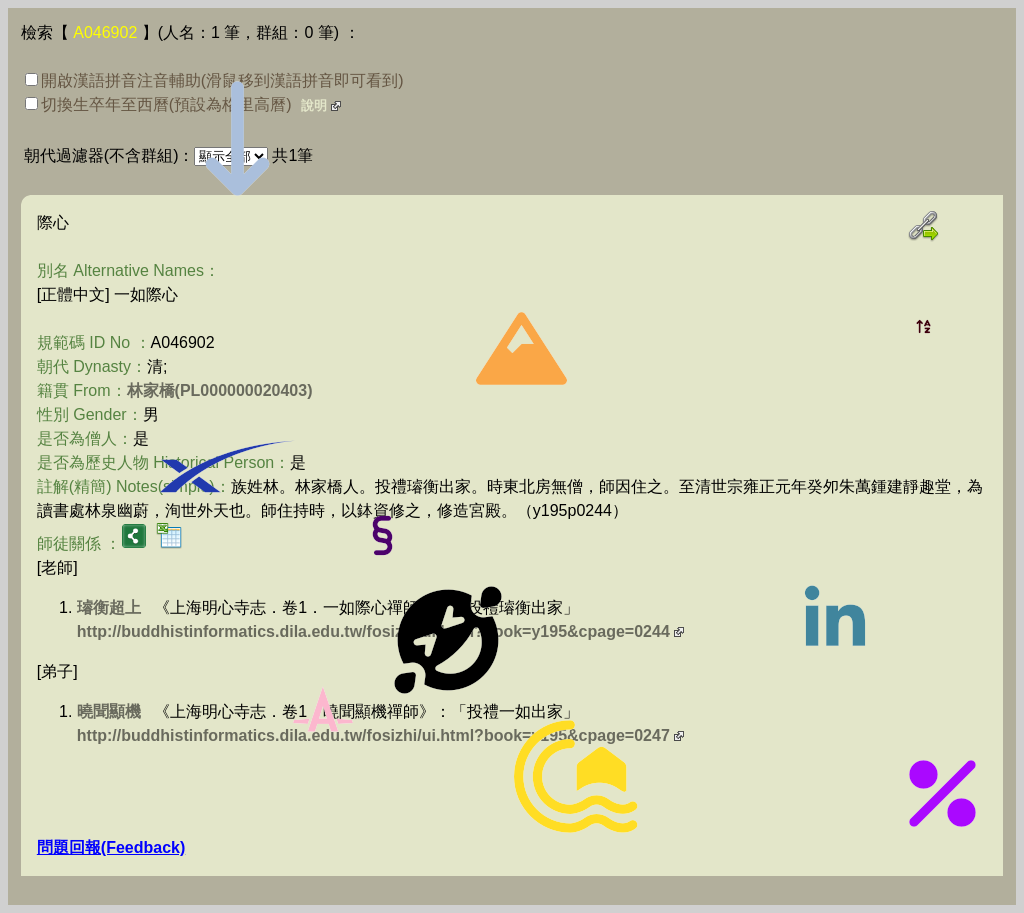 This screenshot has width=1024, height=913. Describe the element at coordinates (382, 535) in the screenshot. I see `indicates a section or paragraph marker` at that location.